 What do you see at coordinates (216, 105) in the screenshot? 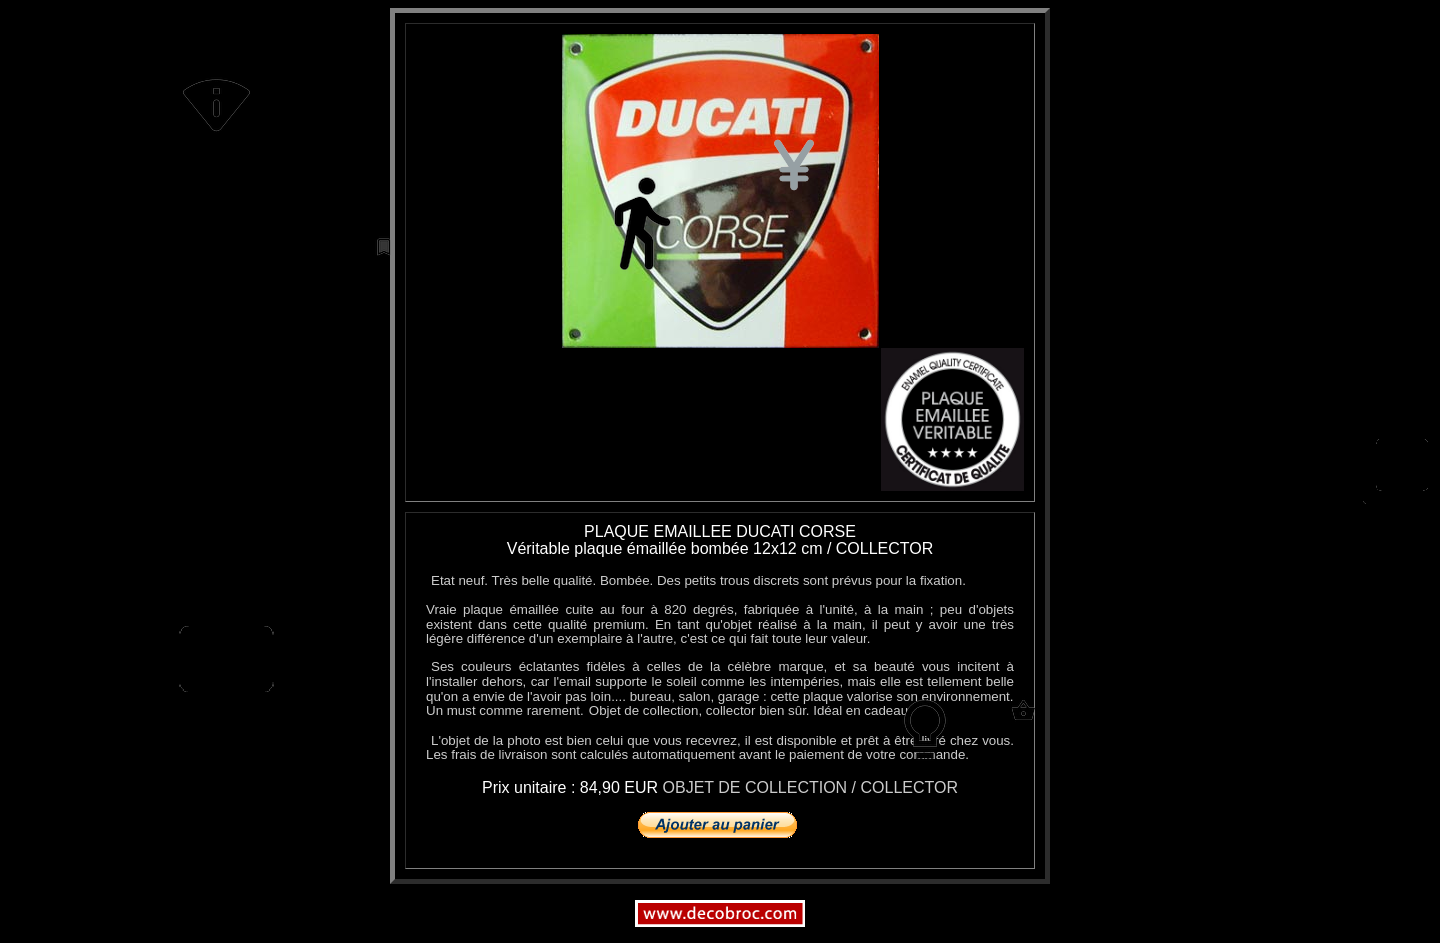
I see `scan for available wifi networks` at bounding box center [216, 105].